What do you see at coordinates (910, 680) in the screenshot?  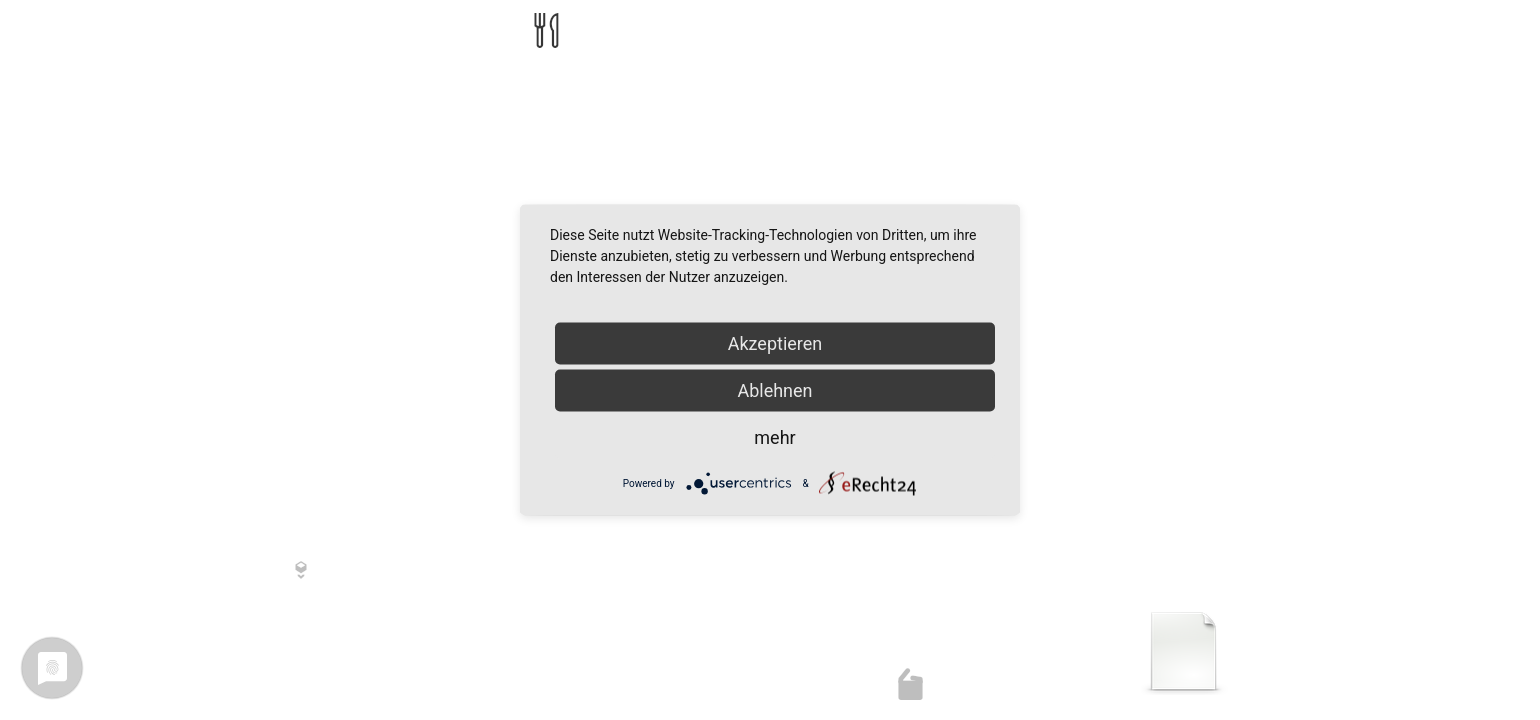 I see `install new software or application` at bounding box center [910, 680].